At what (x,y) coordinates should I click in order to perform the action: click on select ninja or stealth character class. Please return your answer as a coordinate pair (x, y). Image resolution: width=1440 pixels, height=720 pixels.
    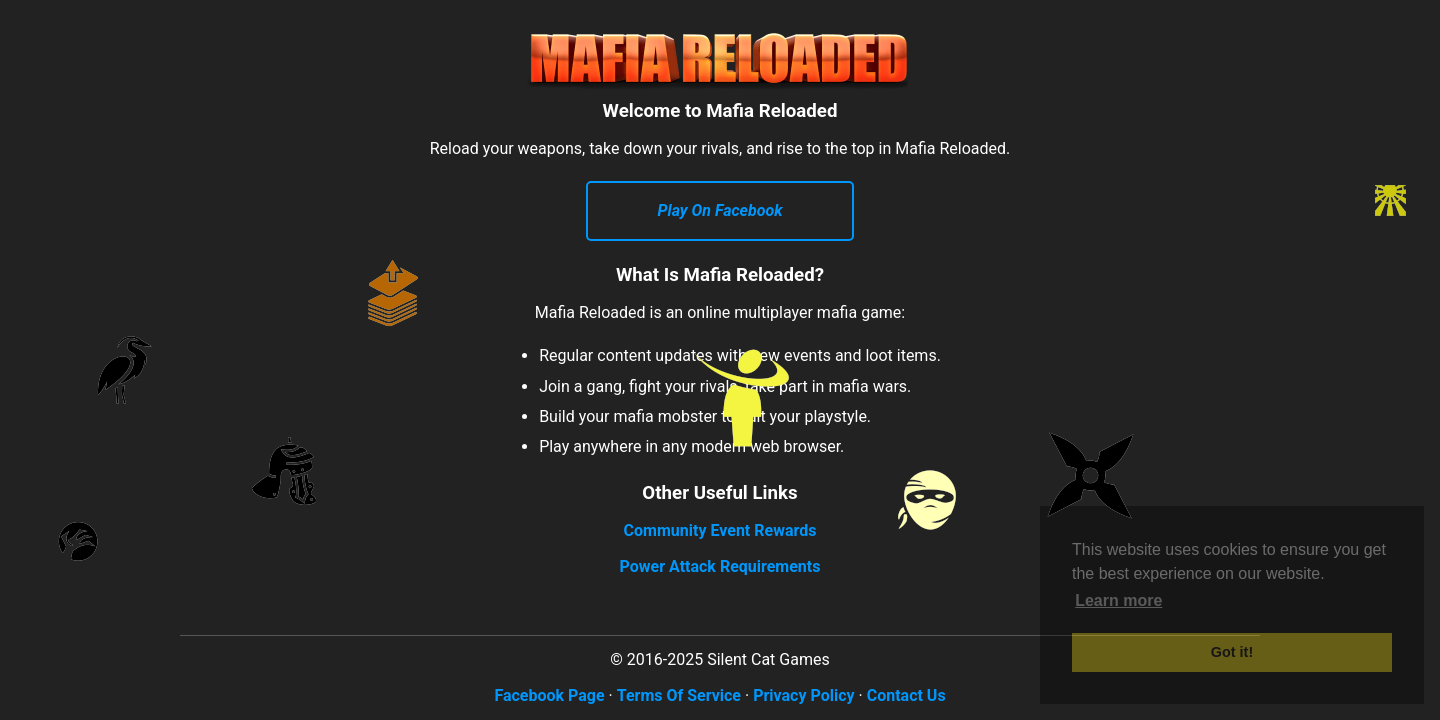
    Looking at the image, I should click on (1090, 475).